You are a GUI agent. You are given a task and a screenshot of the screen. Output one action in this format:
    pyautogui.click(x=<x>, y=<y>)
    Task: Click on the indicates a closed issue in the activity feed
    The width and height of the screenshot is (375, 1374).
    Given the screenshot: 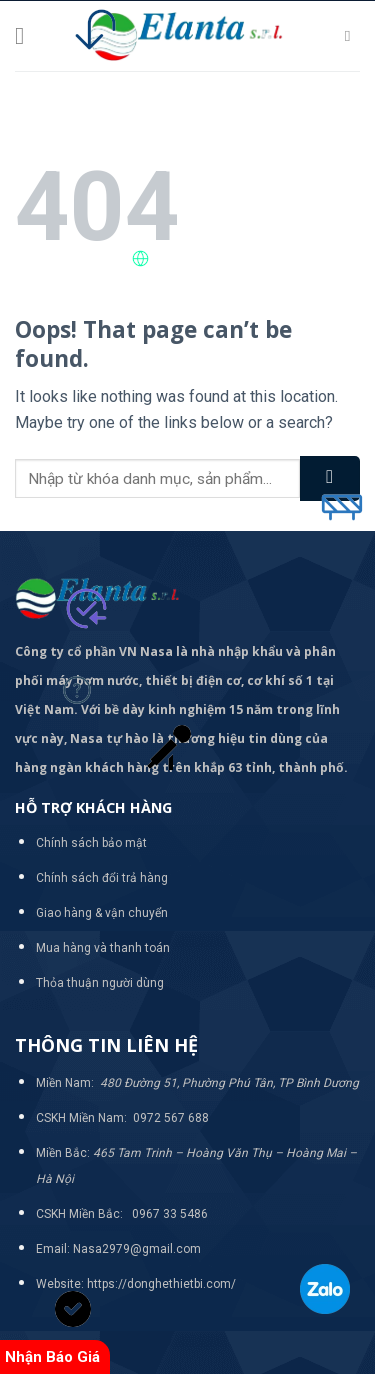 What is the action you would take?
    pyautogui.click(x=73, y=1309)
    